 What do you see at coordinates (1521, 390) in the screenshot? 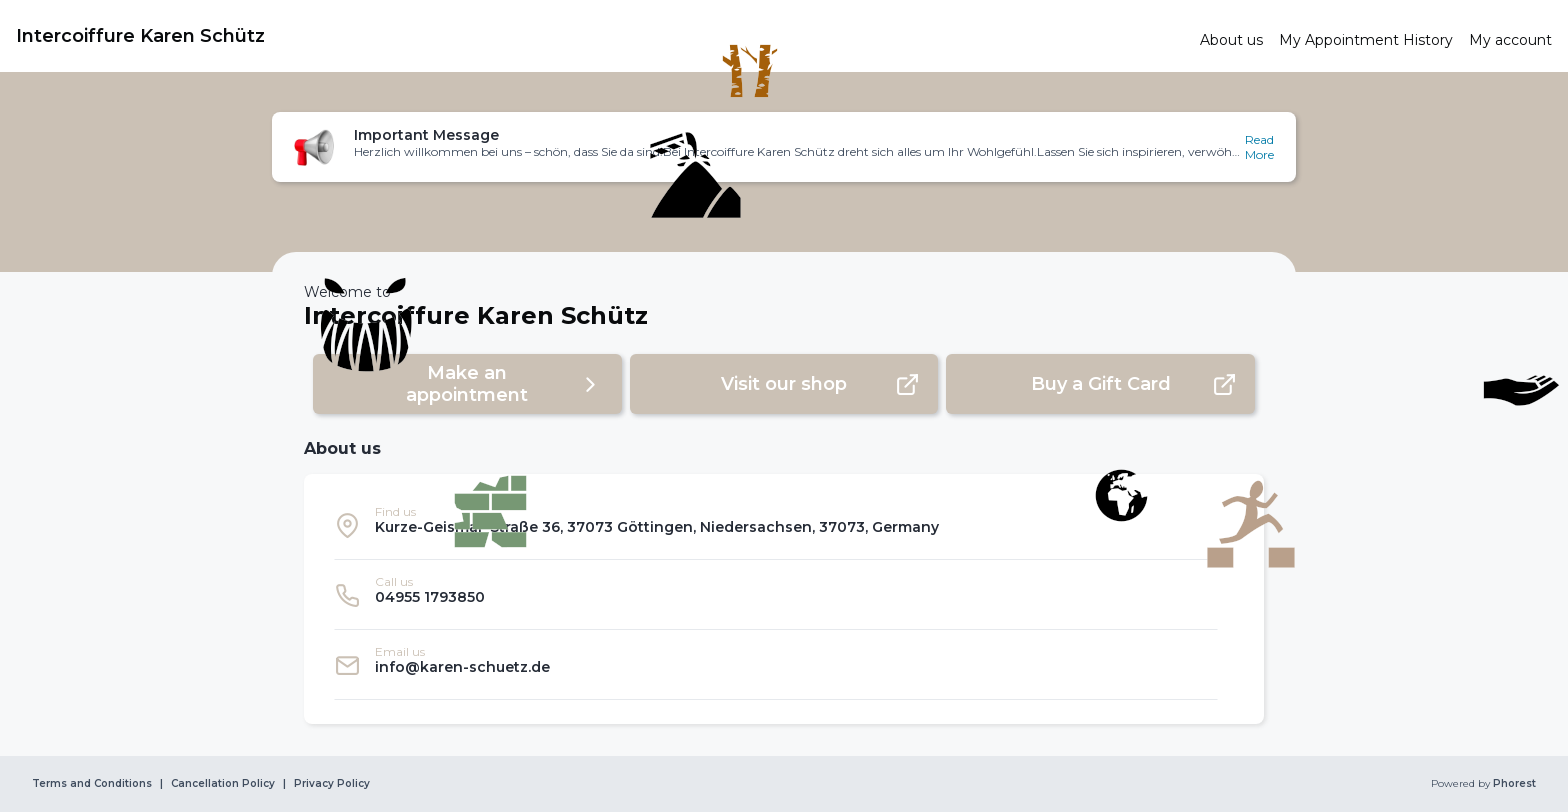
I see `request or receive an item` at bounding box center [1521, 390].